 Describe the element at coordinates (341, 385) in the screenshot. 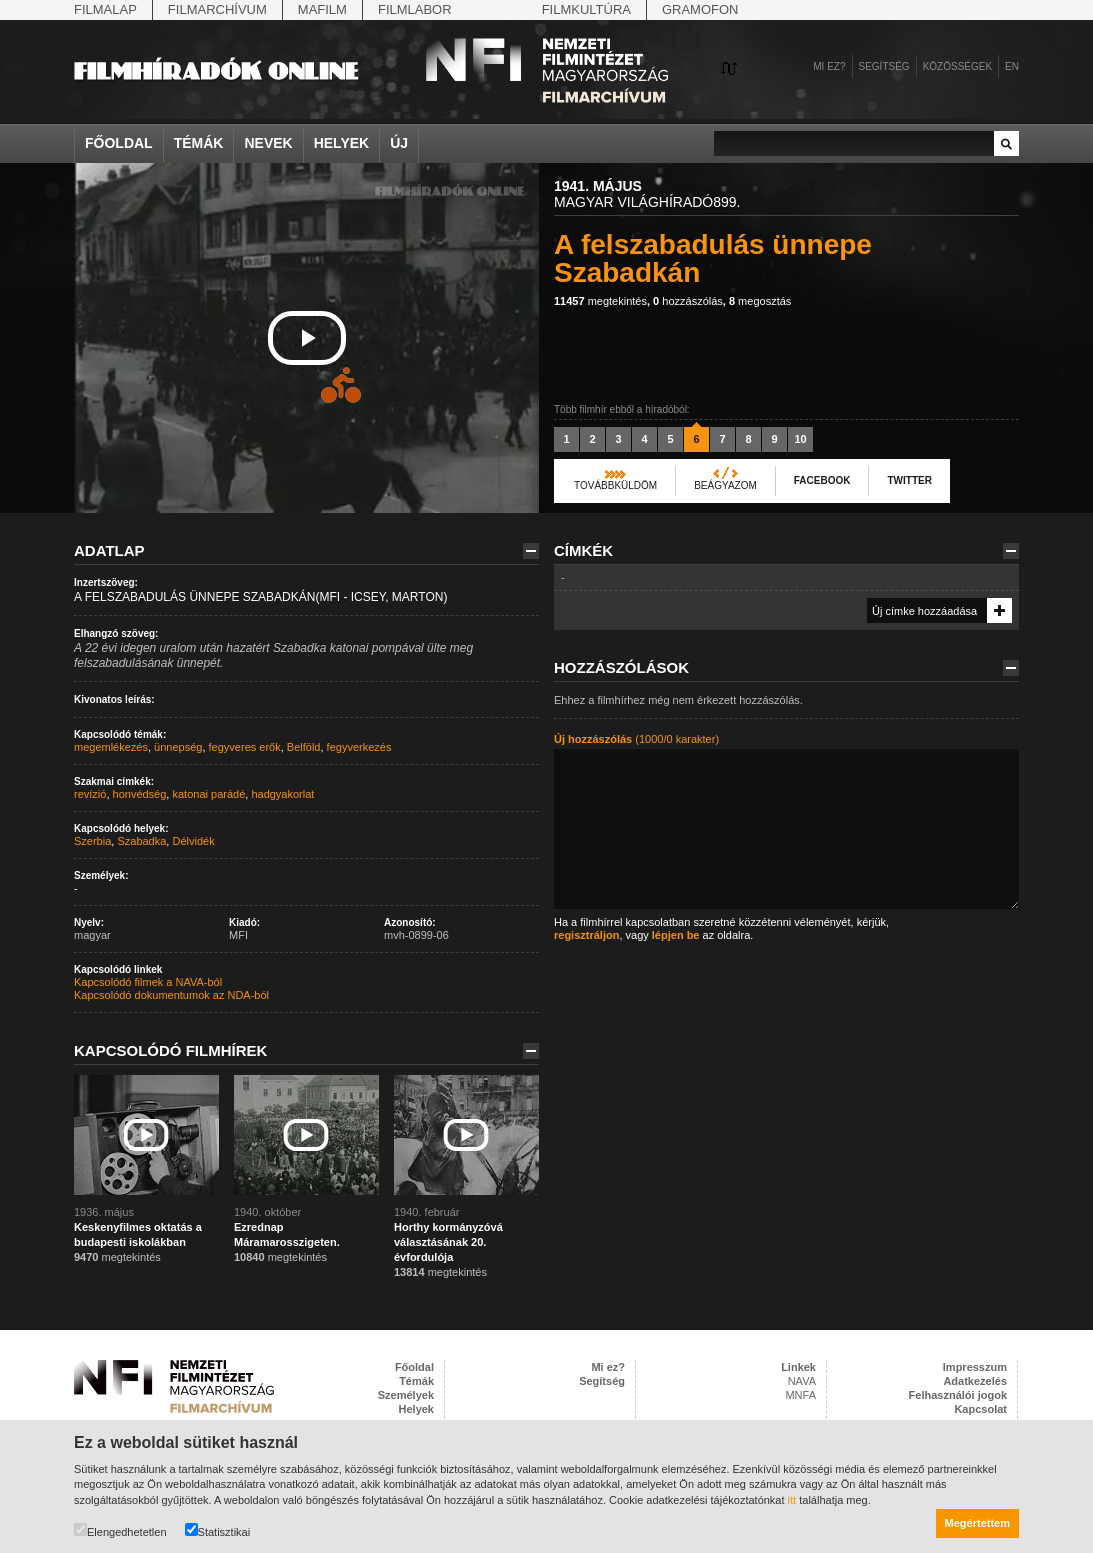

I see `access cycling or bike-related features` at that location.